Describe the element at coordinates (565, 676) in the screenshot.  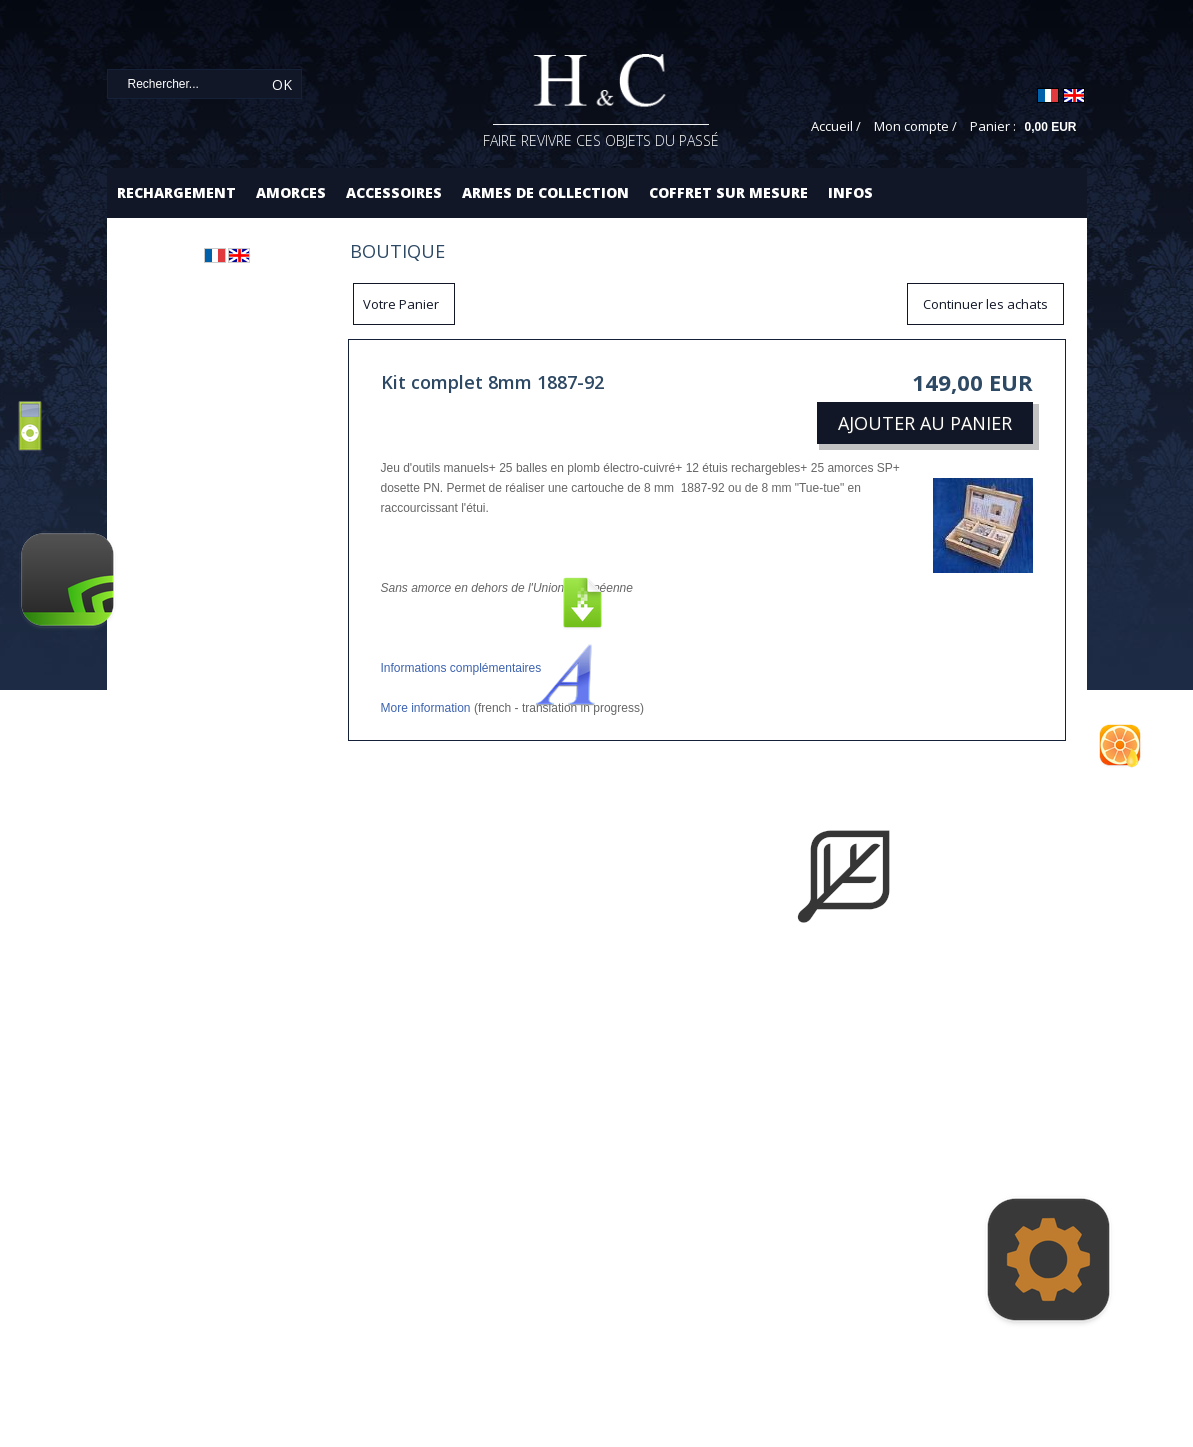
I see `access font library or text styles` at that location.